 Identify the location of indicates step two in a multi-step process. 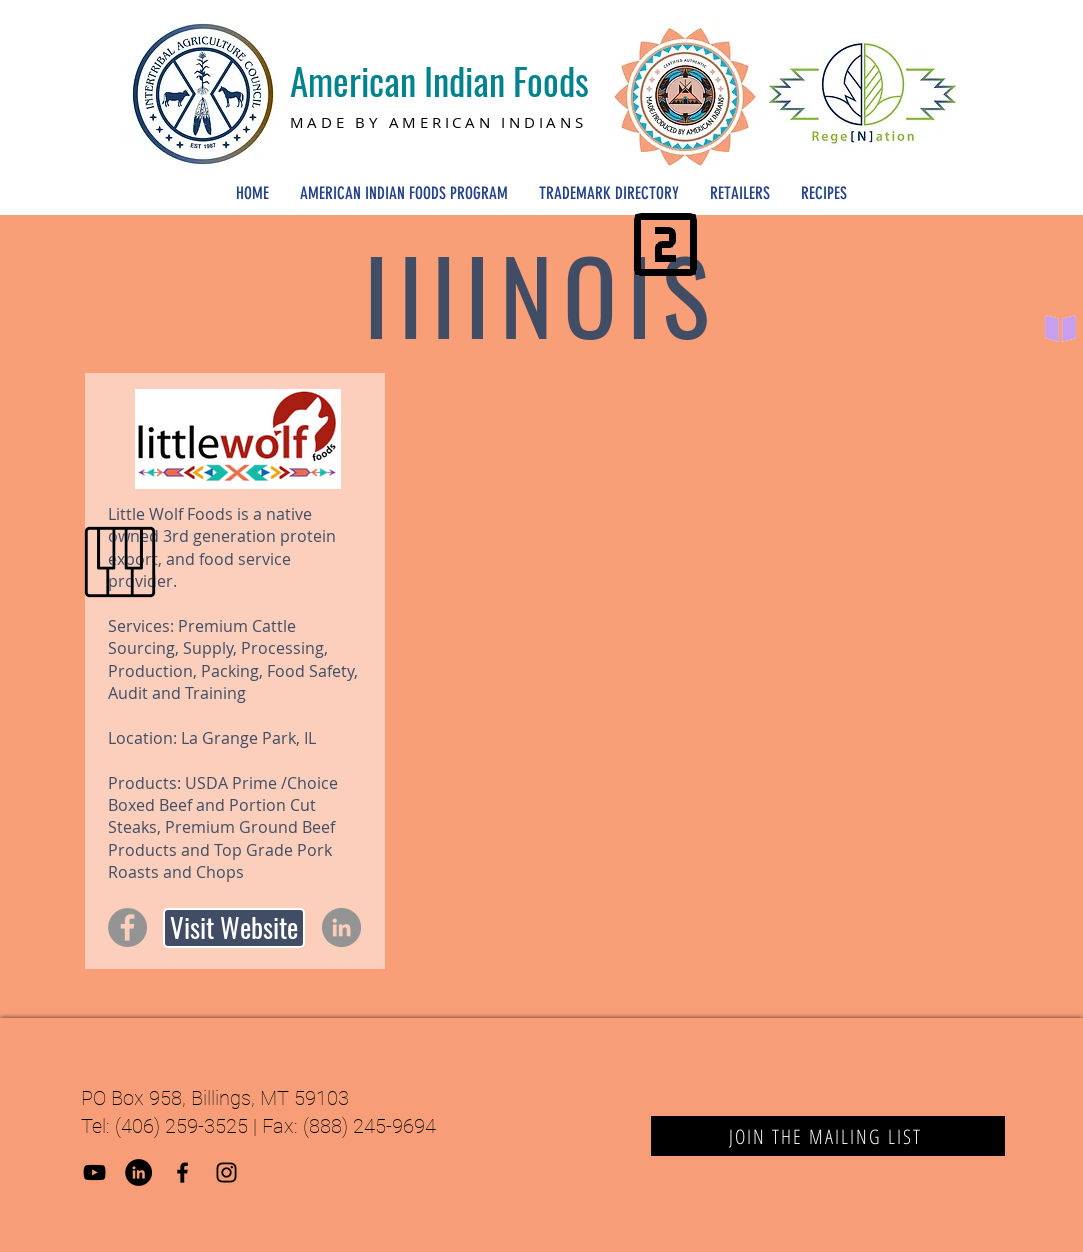
(665, 244).